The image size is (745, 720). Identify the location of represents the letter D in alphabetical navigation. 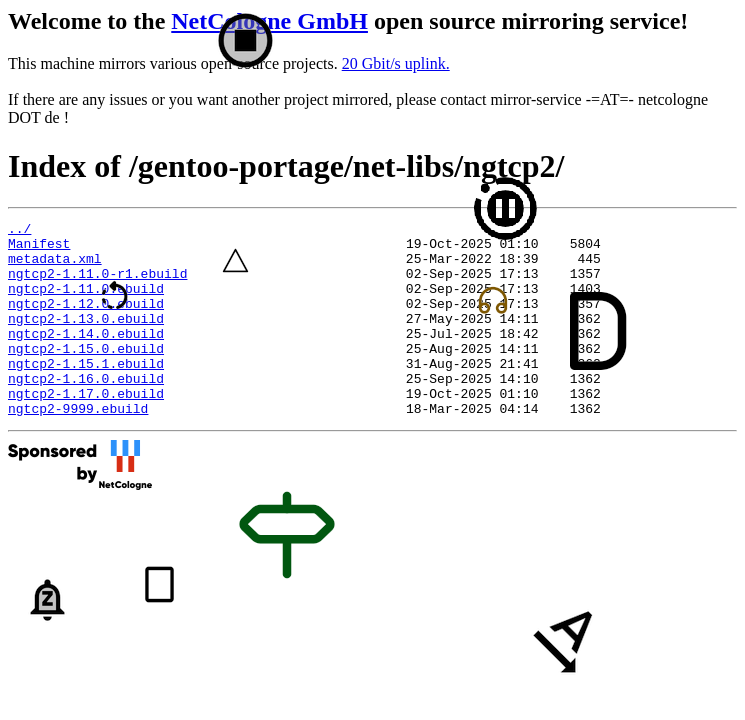
(596, 331).